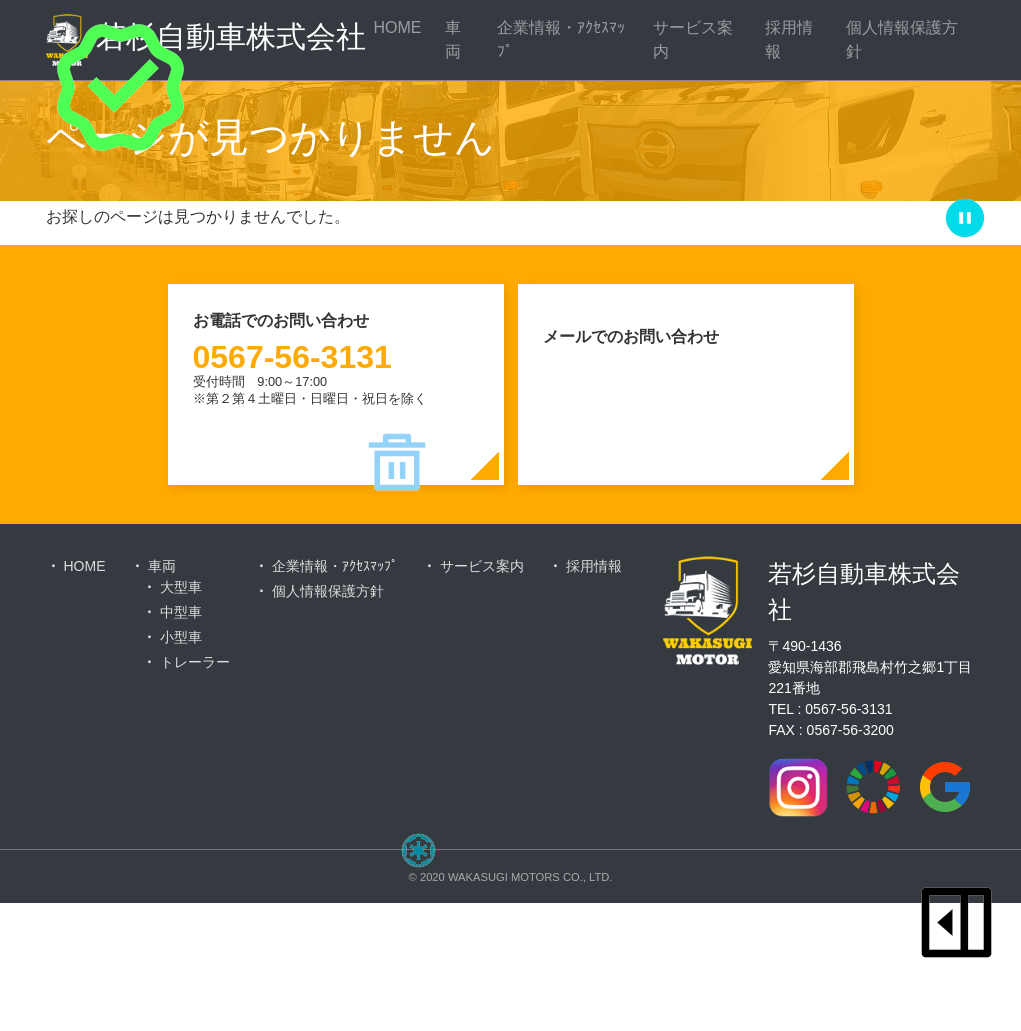  I want to click on delete selected item, so click(397, 462).